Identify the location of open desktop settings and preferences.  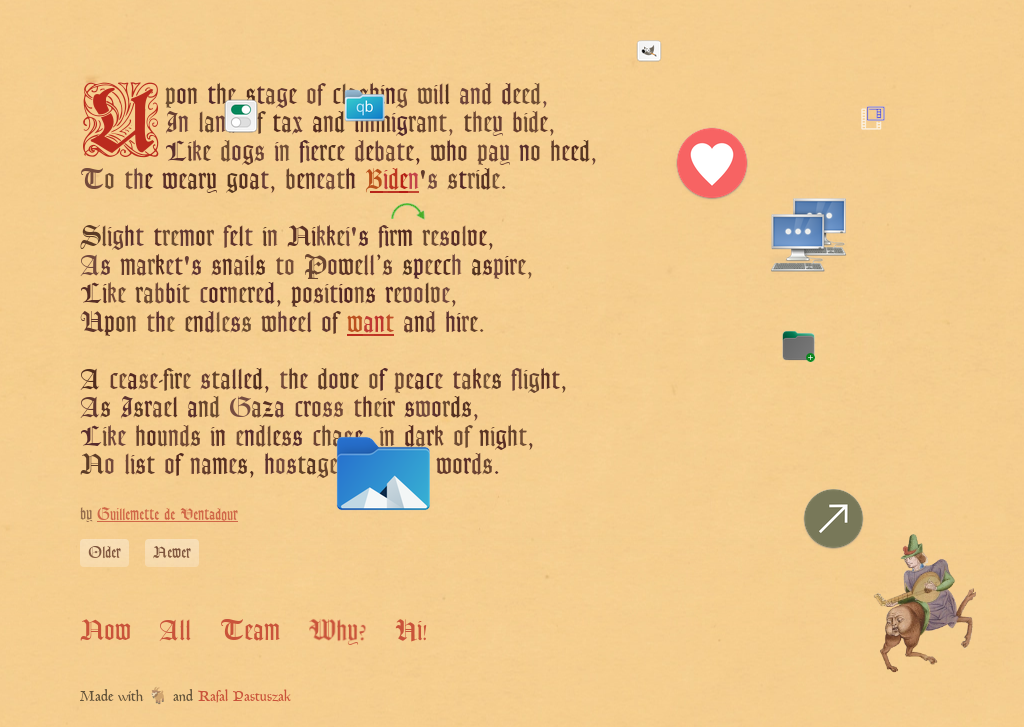
(241, 116).